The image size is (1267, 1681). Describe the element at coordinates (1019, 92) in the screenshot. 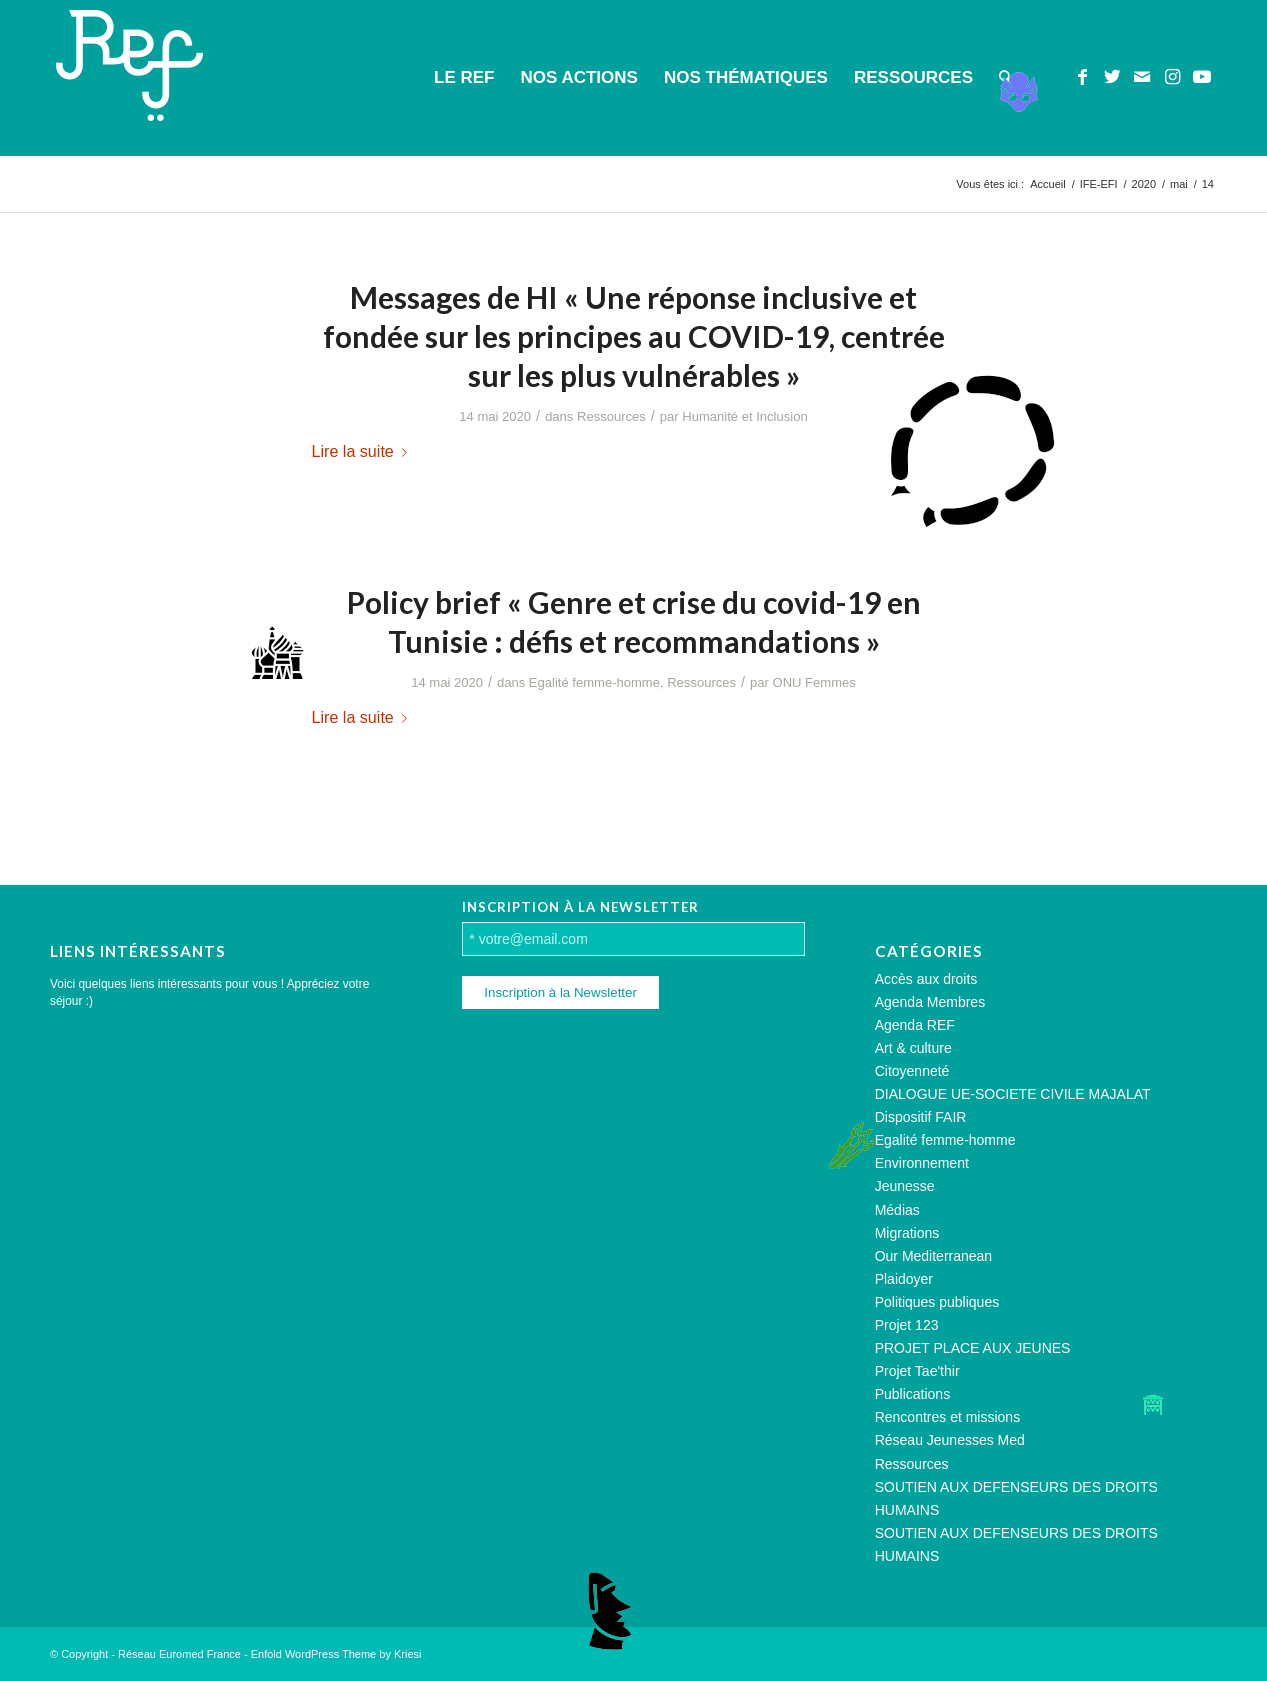

I see `select triton or sea creature character` at that location.